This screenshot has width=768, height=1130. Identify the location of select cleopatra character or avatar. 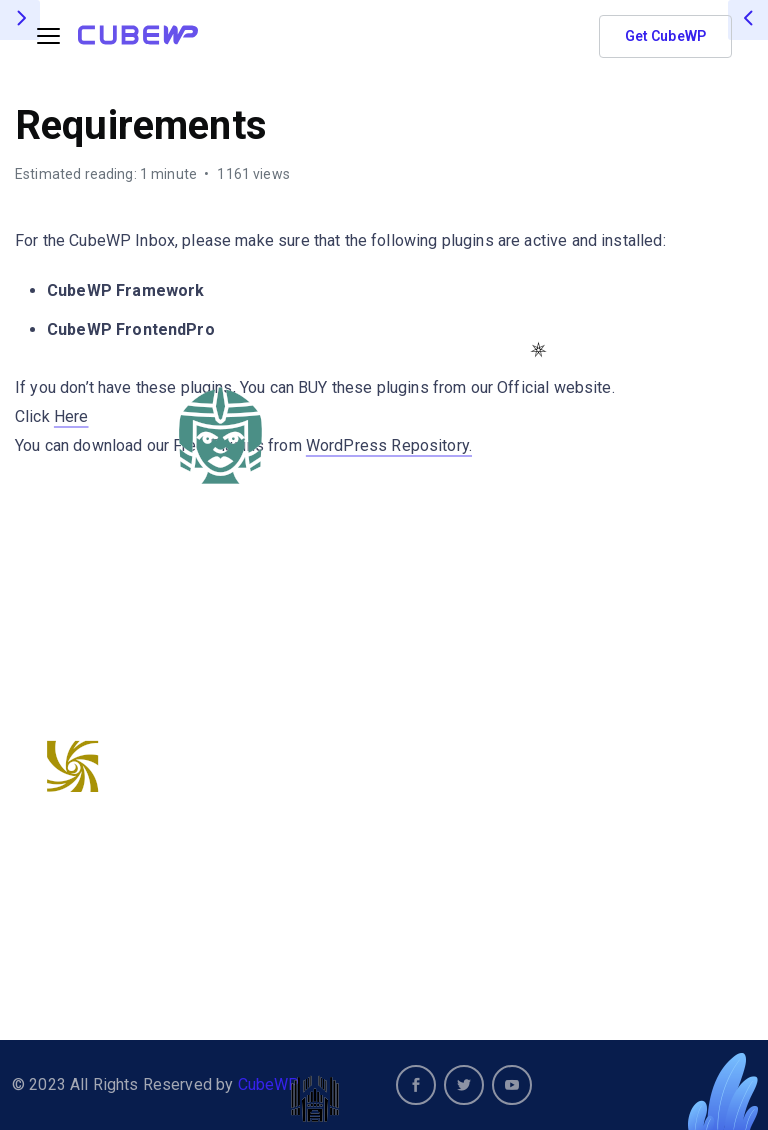
(220, 435).